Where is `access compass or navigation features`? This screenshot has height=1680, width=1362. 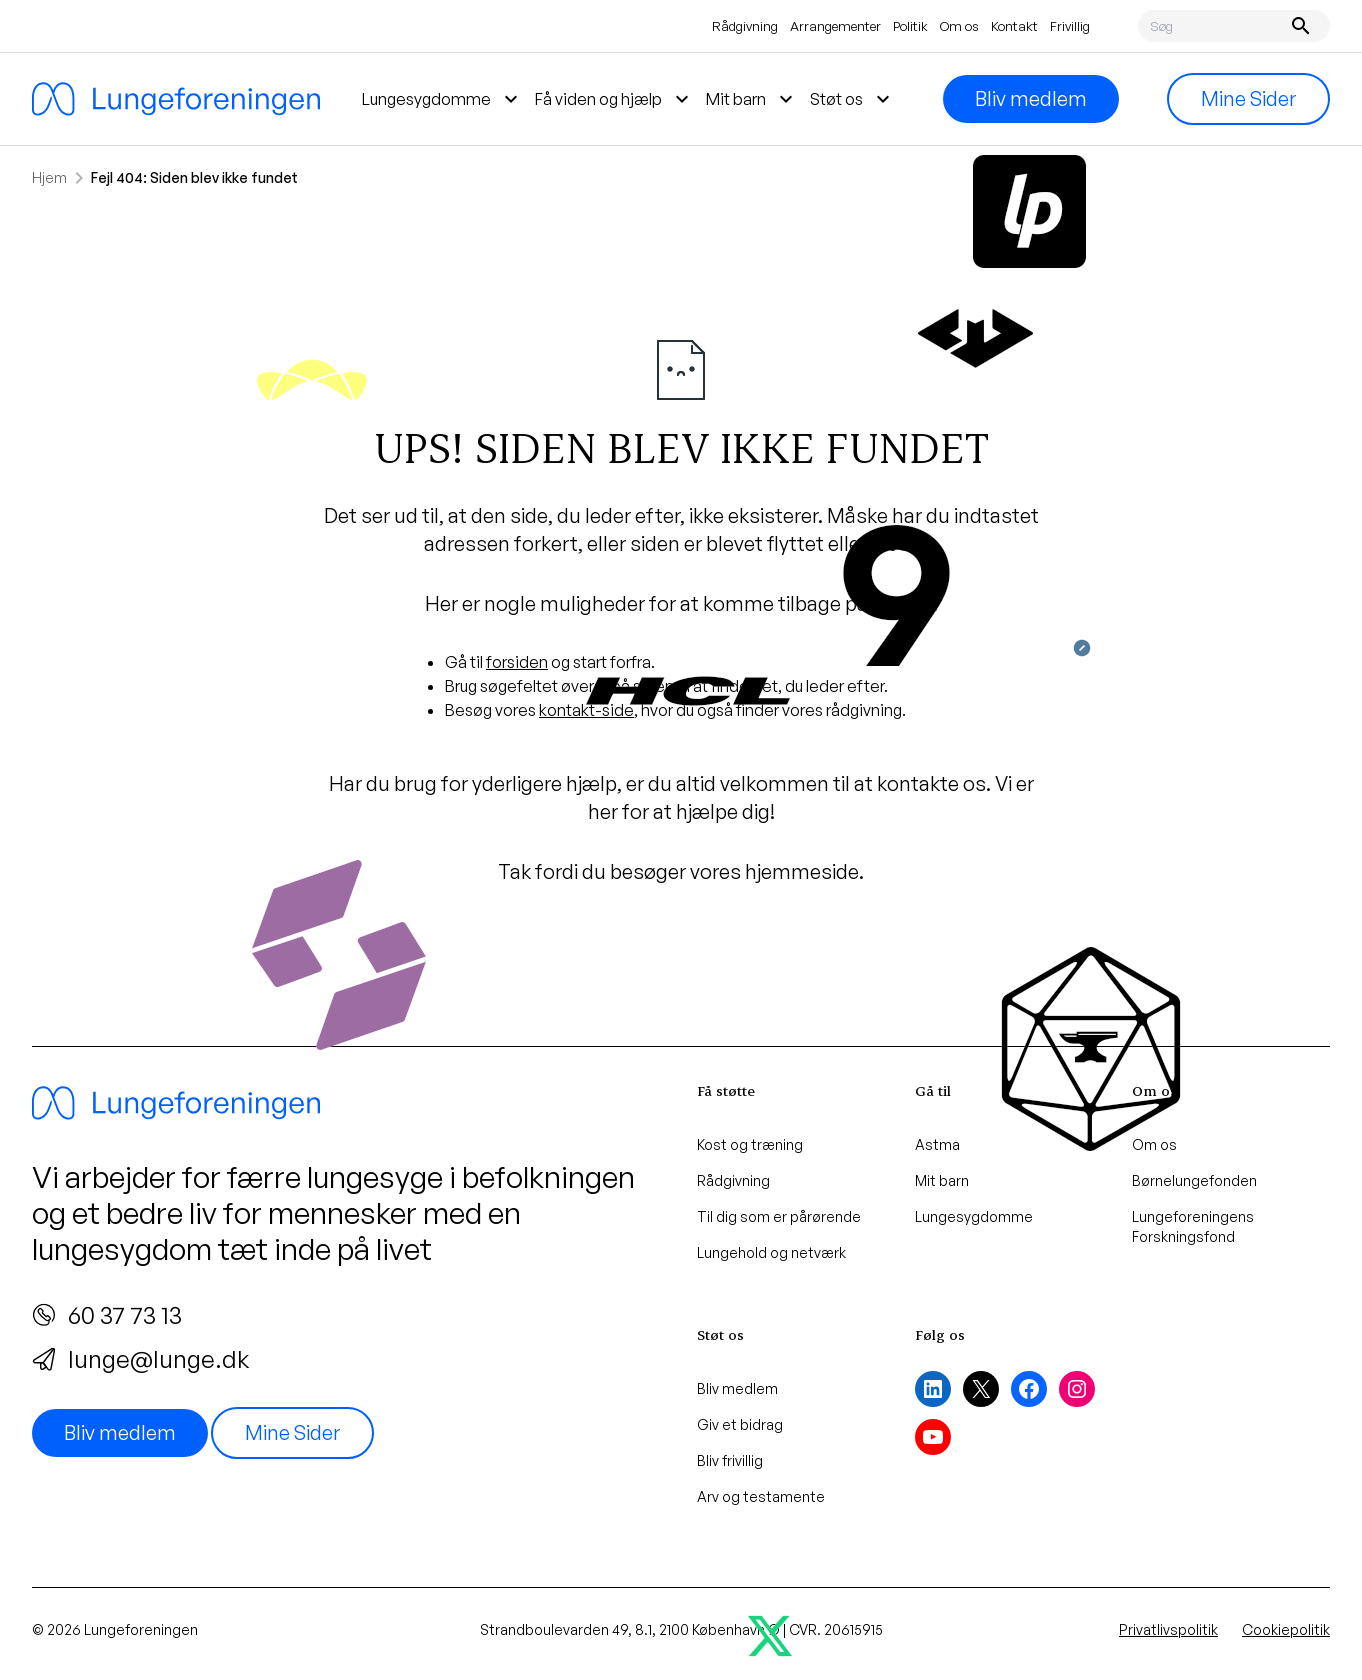
access compass or navigation features is located at coordinates (1082, 648).